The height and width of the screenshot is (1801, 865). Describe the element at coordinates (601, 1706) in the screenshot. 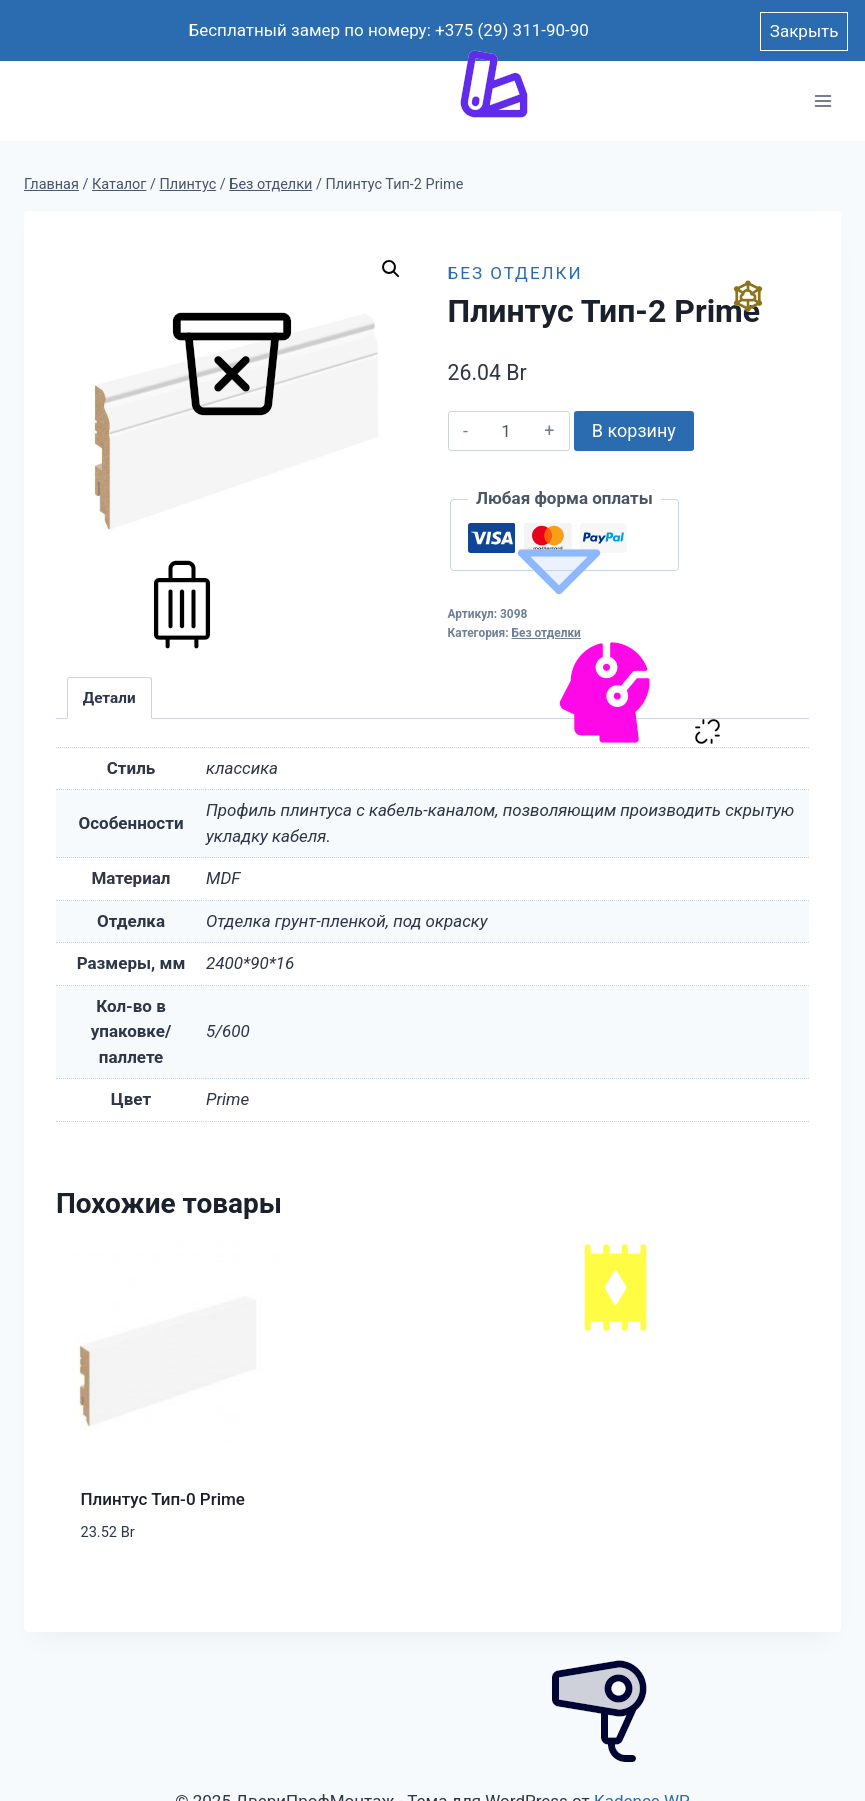

I see `access hair styling or grooming tools` at that location.